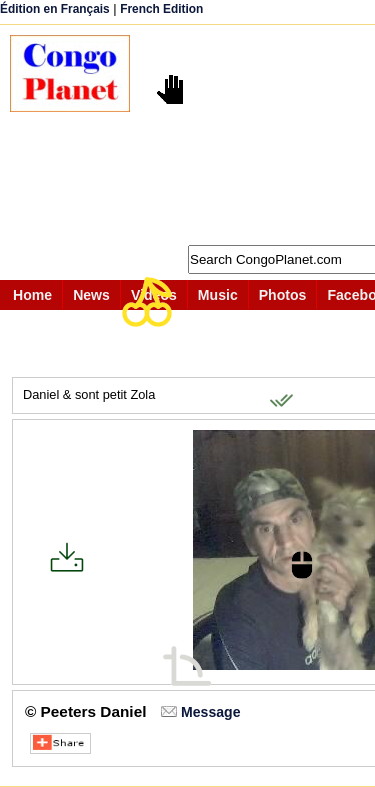 This screenshot has width=375, height=787. I want to click on download a file to your device, so click(67, 559).